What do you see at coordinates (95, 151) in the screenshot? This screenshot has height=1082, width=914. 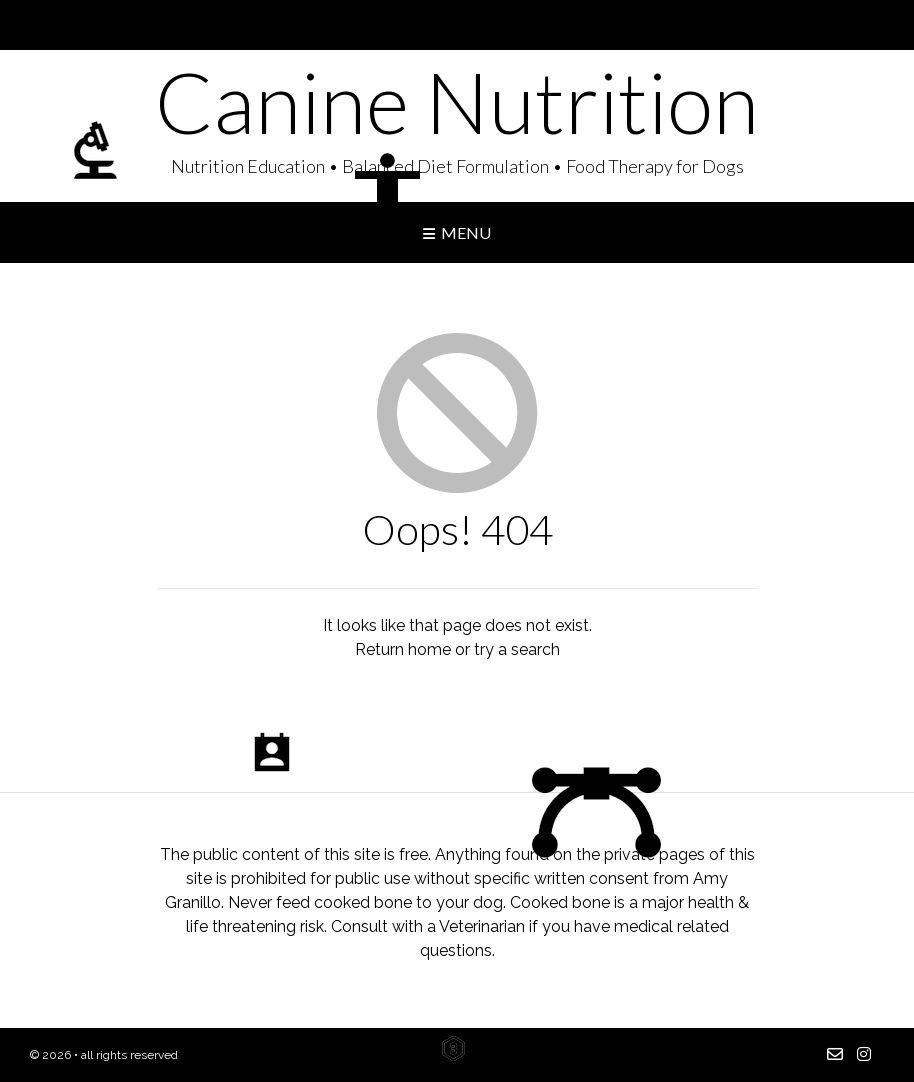 I see `access biotech or laboratory features` at bounding box center [95, 151].